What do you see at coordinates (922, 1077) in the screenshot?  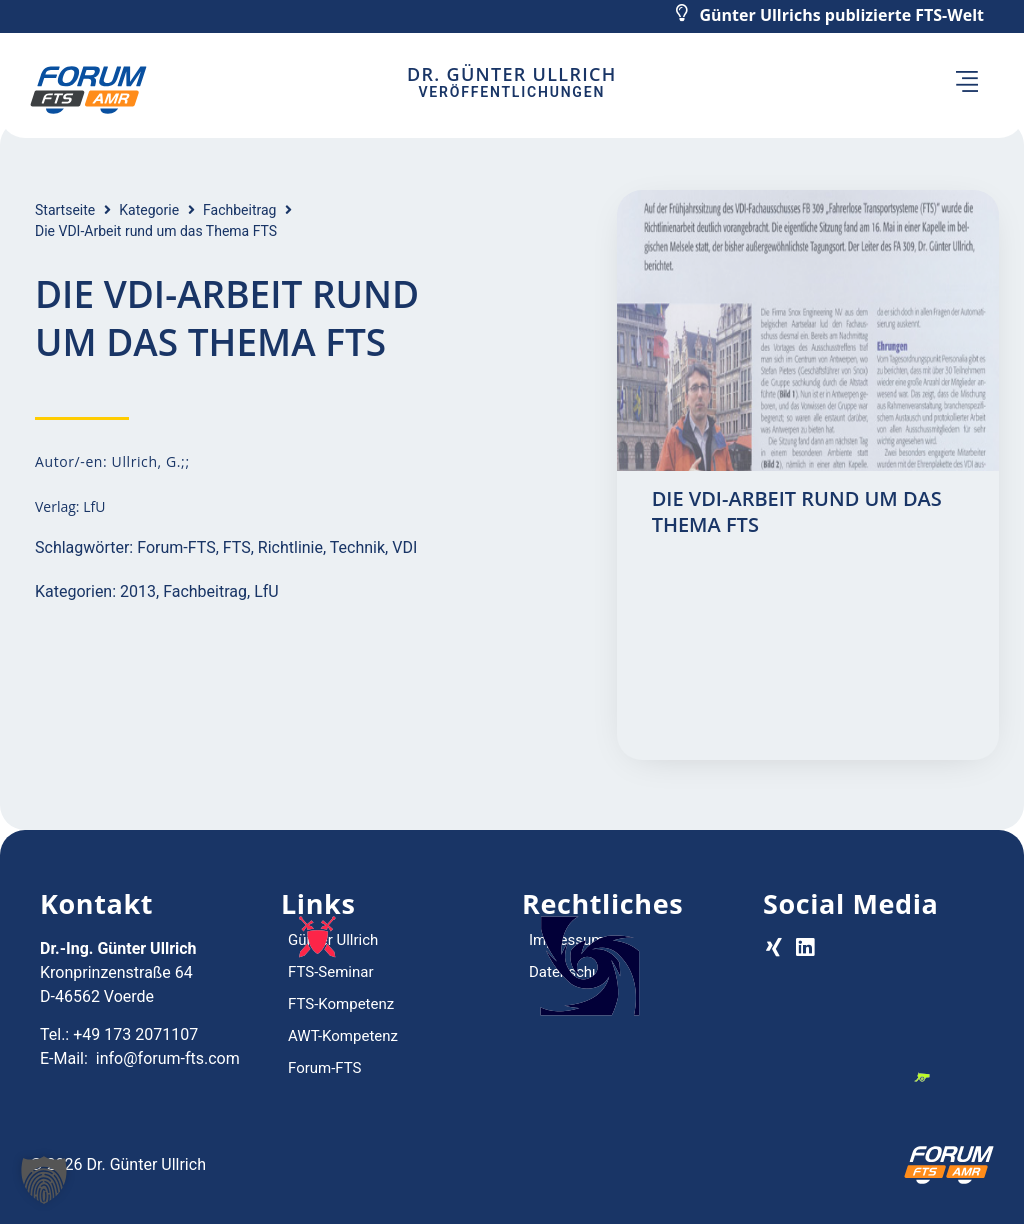 I see `fire or launch projectile in game` at bounding box center [922, 1077].